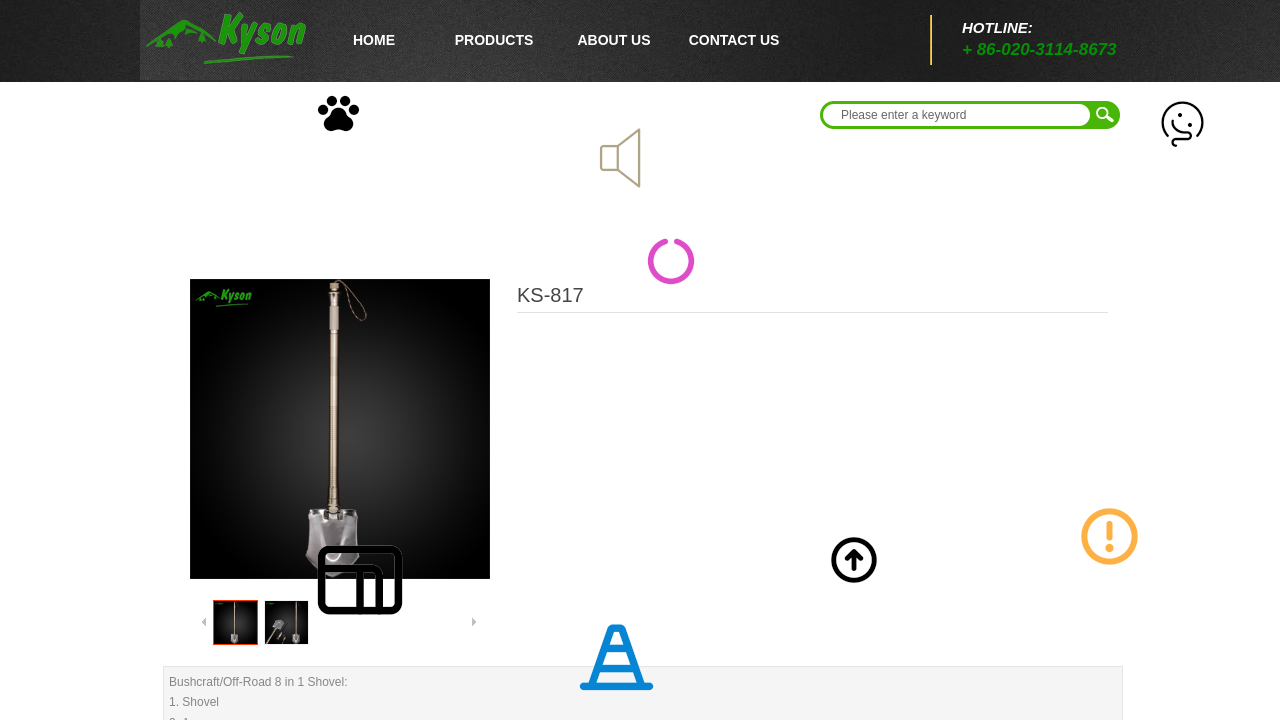 The width and height of the screenshot is (1280, 720). I want to click on loading or processing in progress, so click(671, 261).